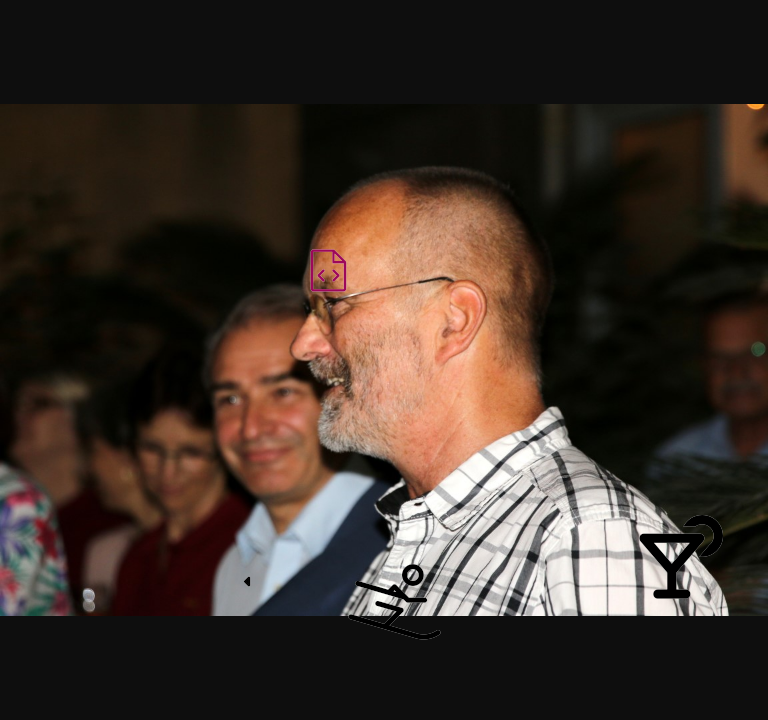  Describe the element at coordinates (328, 270) in the screenshot. I see `view source code file` at that location.